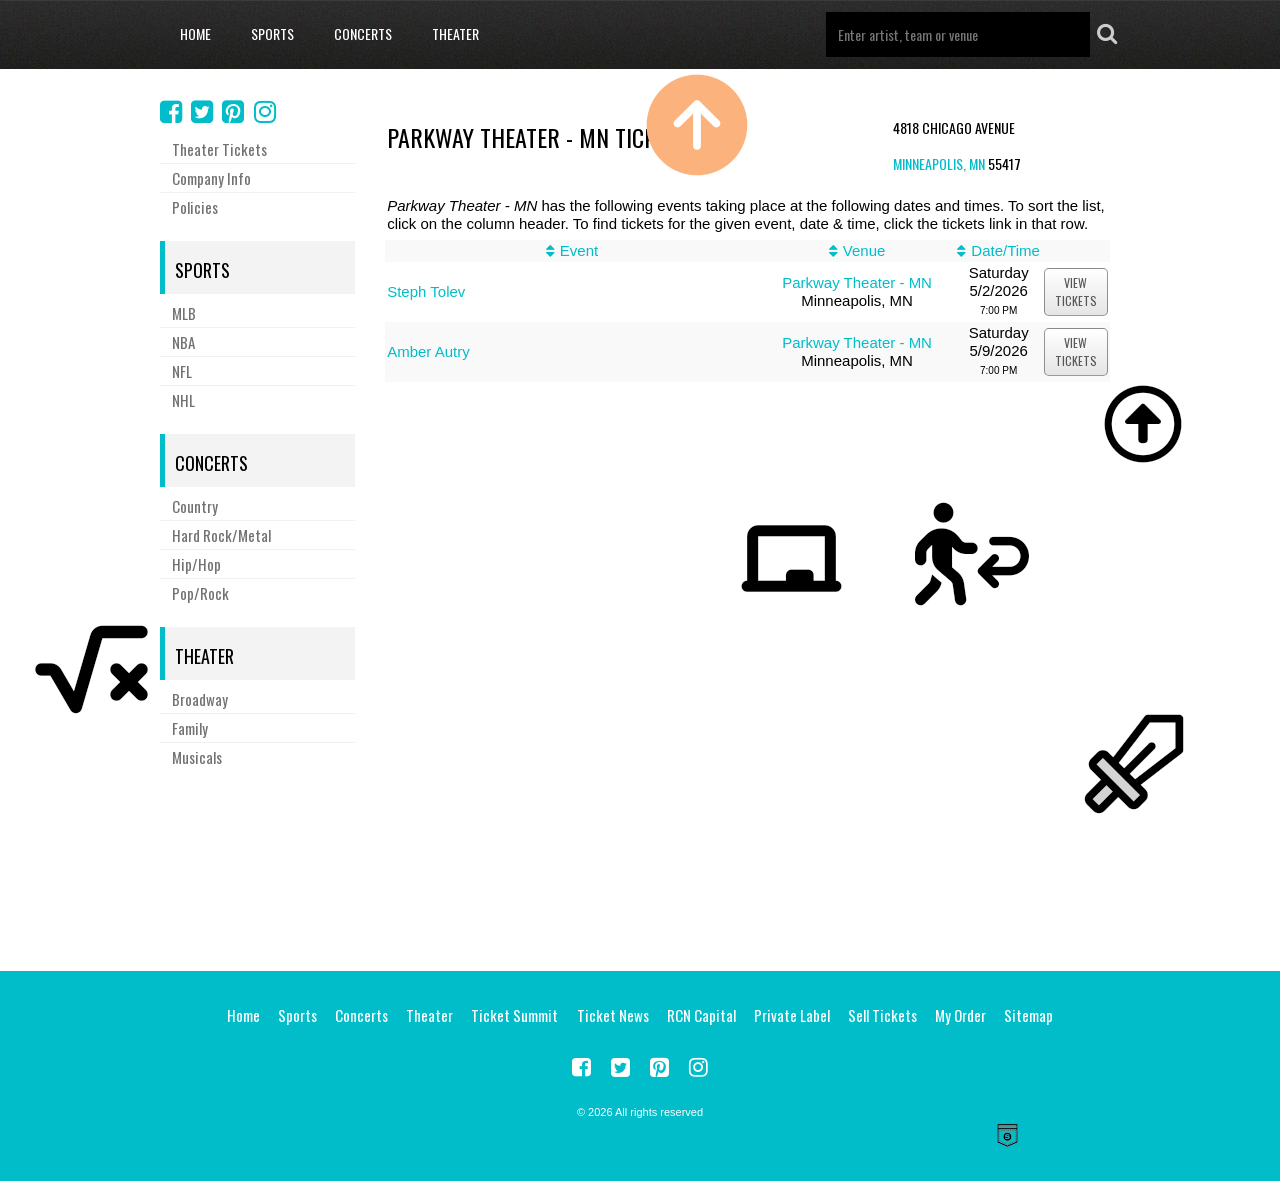 This screenshot has width=1280, height=1181. Describe the element at coordinates (697, 125) in the screenshot. I see `upload a file or content` at that location.